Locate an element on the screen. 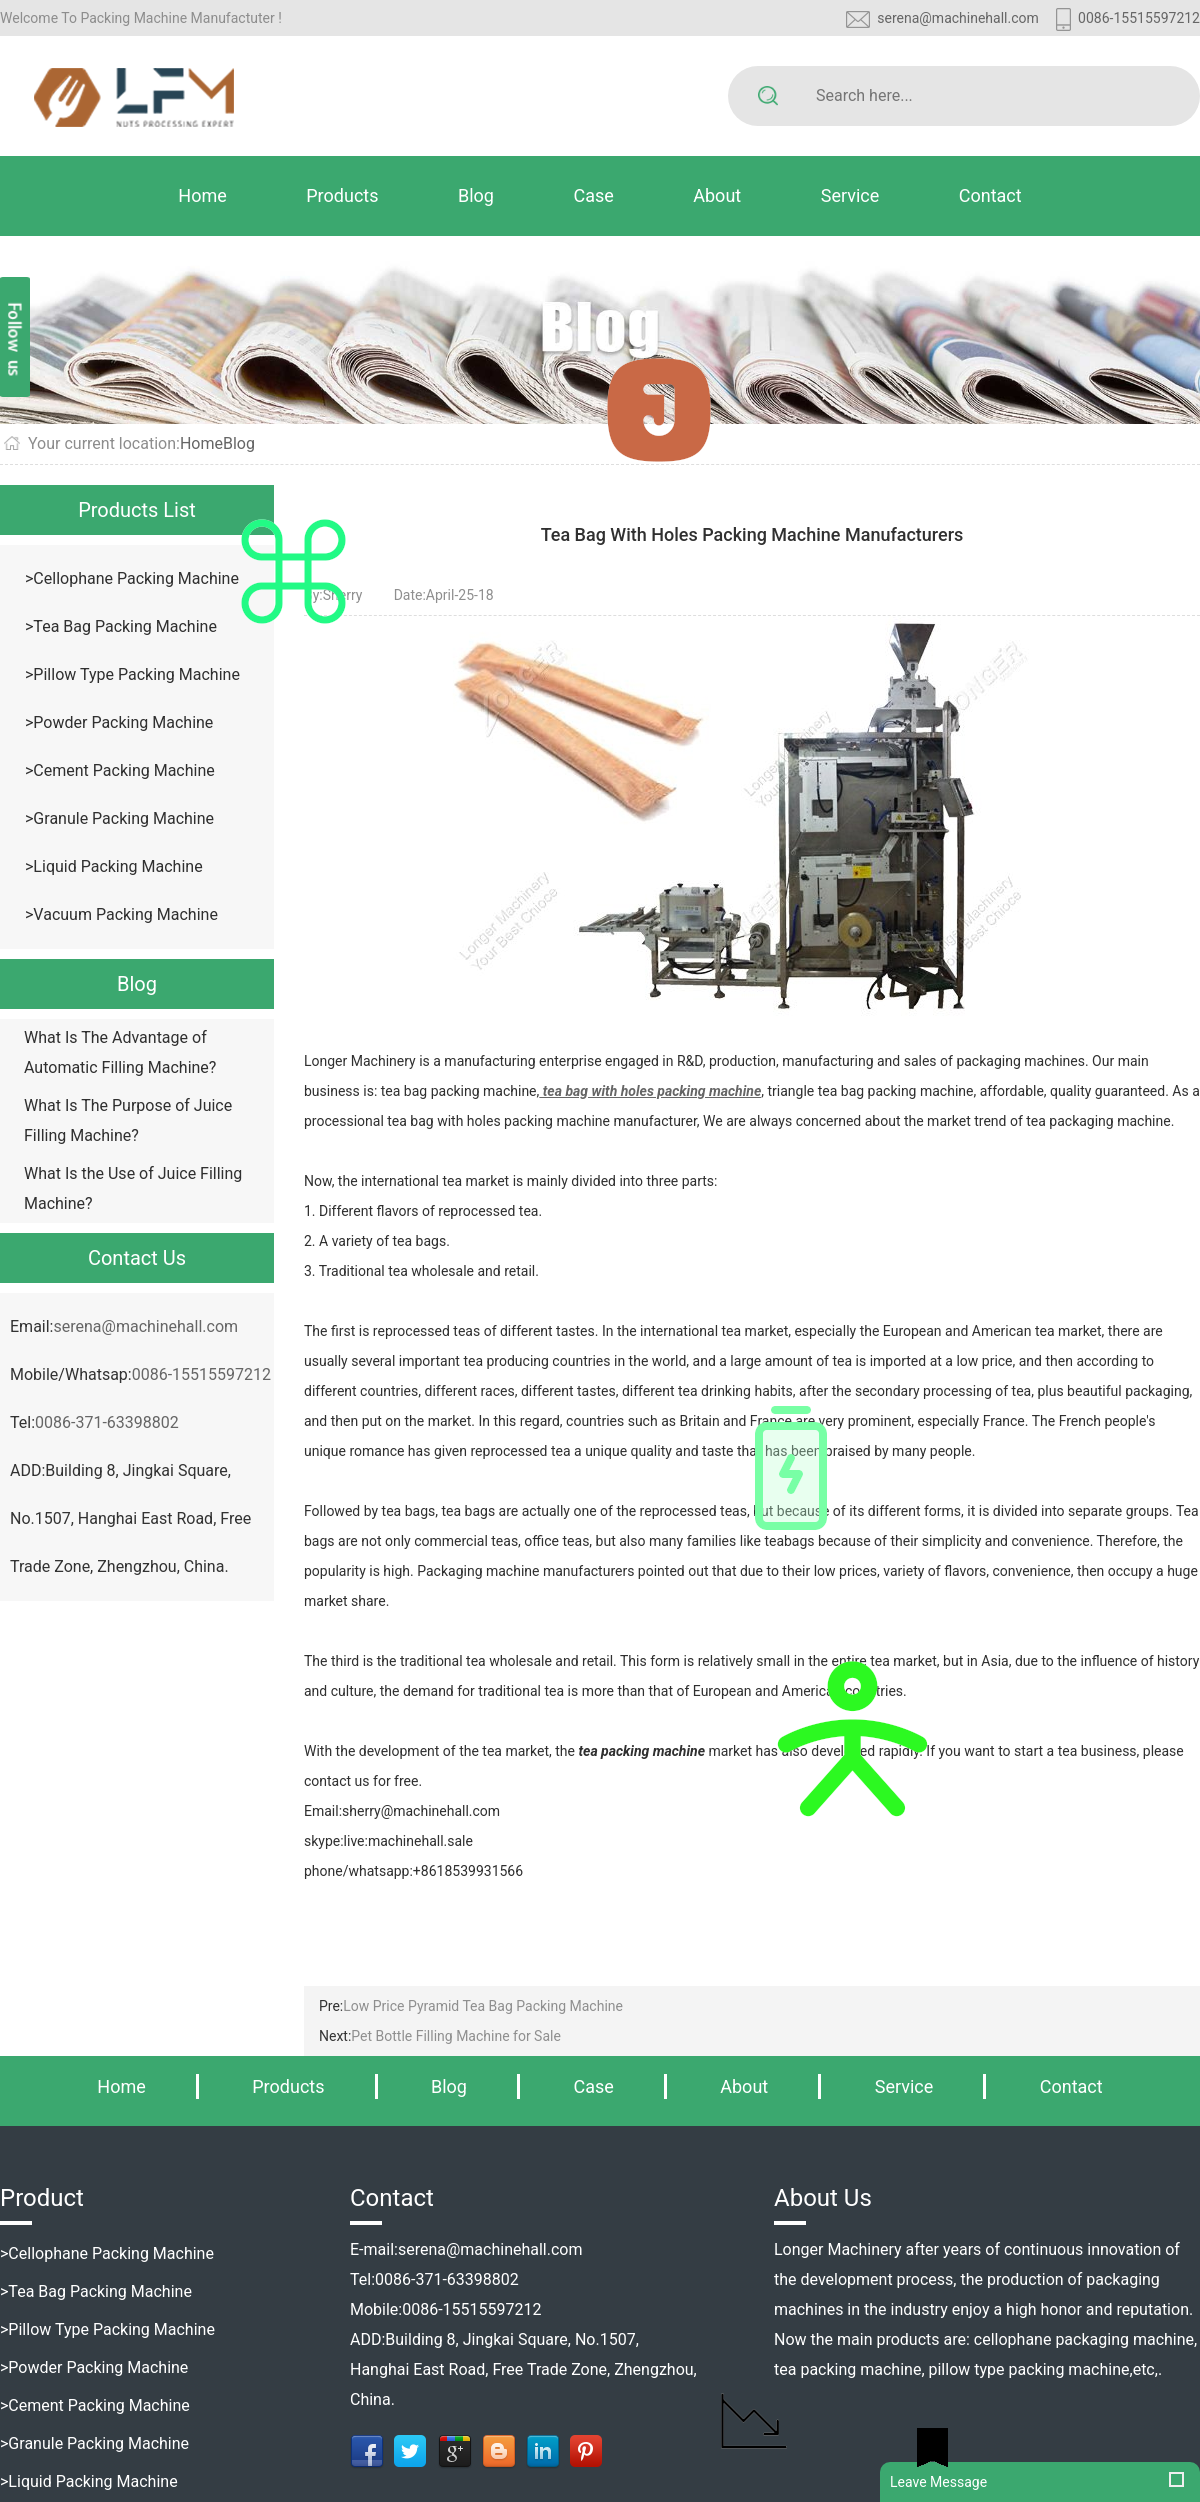  save this item to your bookmarks is located at coordinates (932, 2447).